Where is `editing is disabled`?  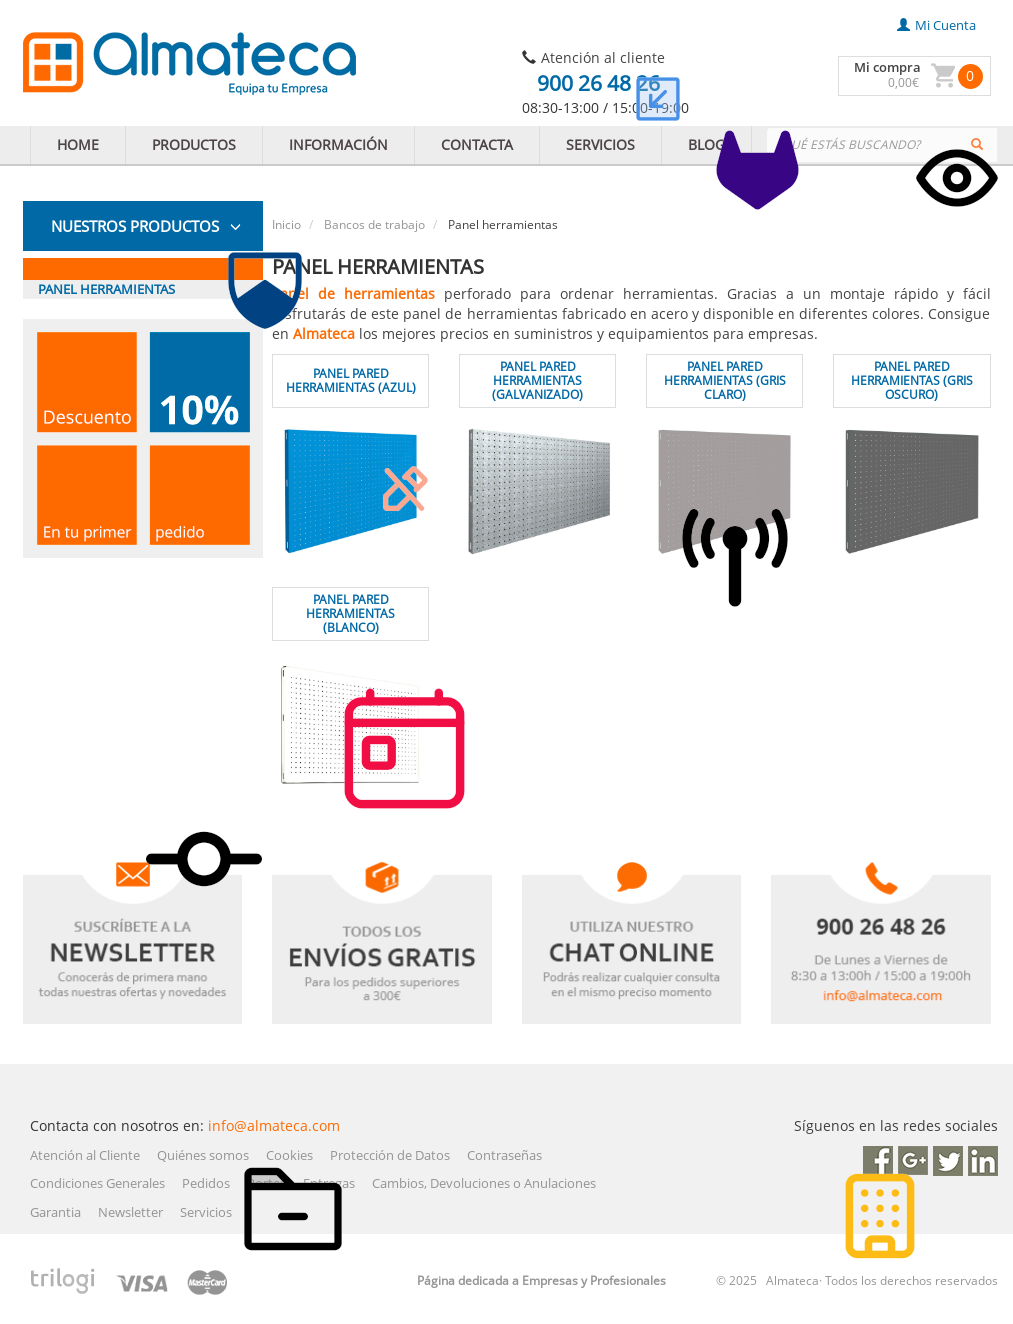
editing is disabled is located at coordinates (404, 489).